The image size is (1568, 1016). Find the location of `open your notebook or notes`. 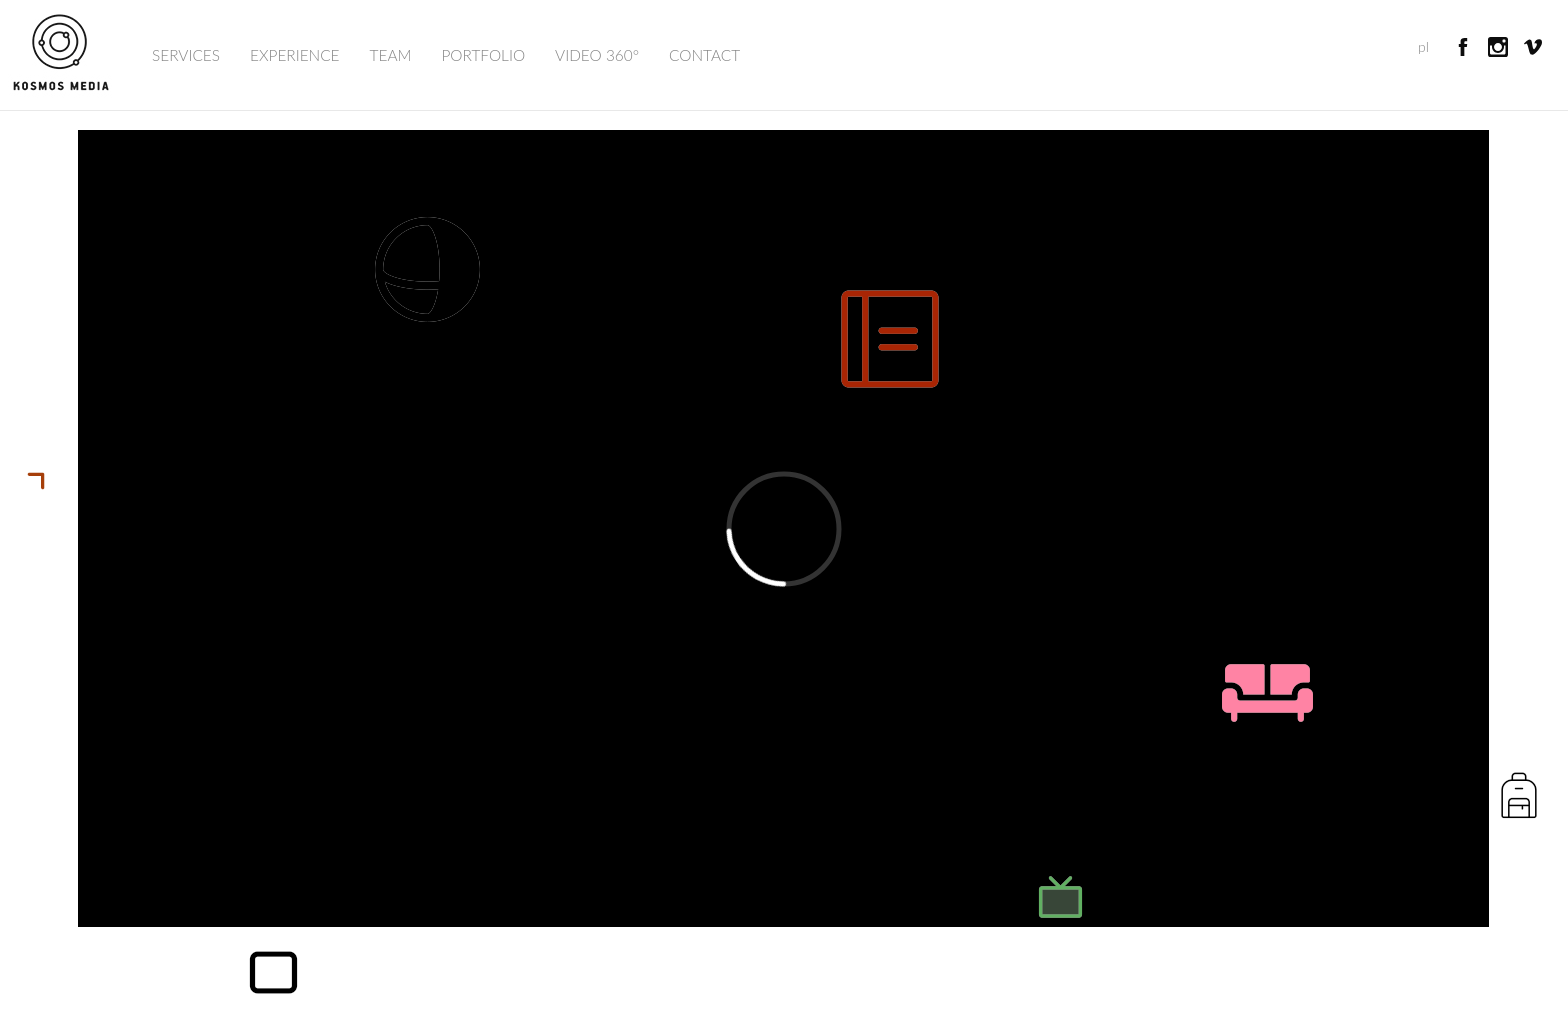

open your notebook or notes is located at coordinates (890, 339).